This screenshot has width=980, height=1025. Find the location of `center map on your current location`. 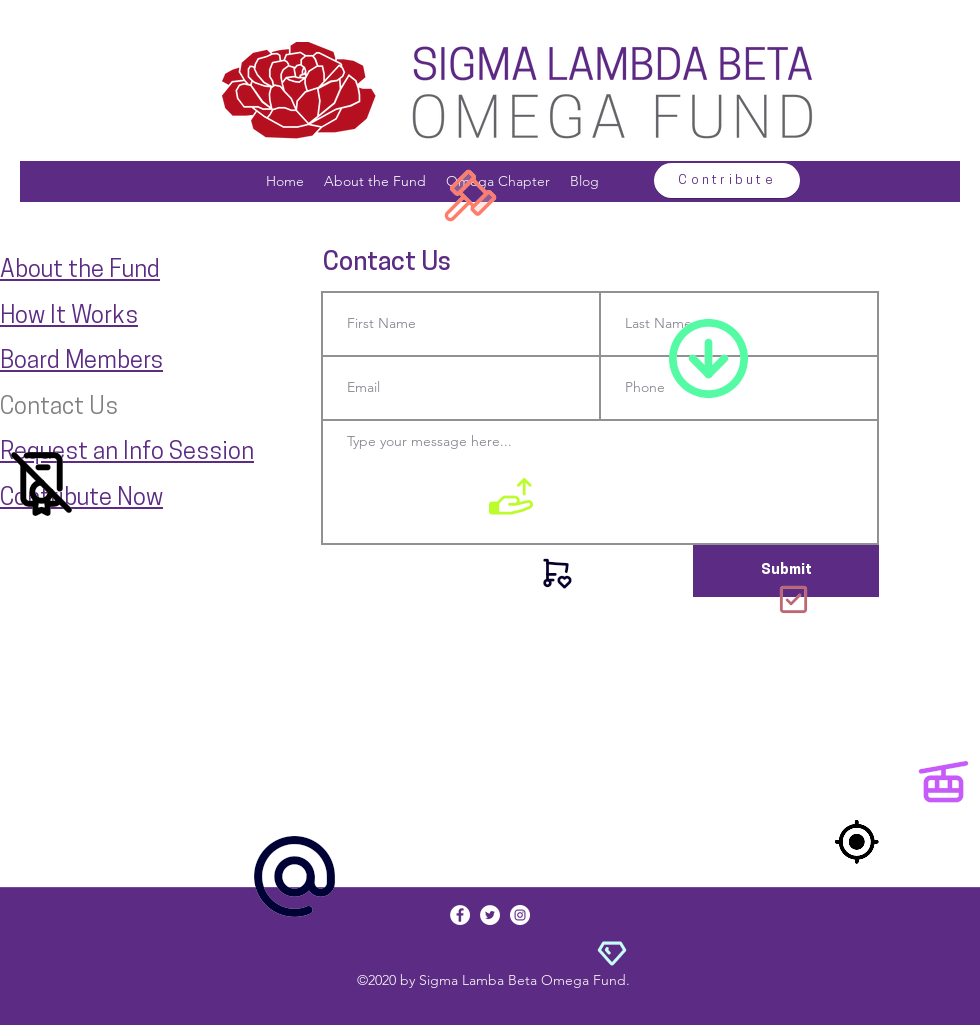

center map on your current location is located at coordinates (857, 842).